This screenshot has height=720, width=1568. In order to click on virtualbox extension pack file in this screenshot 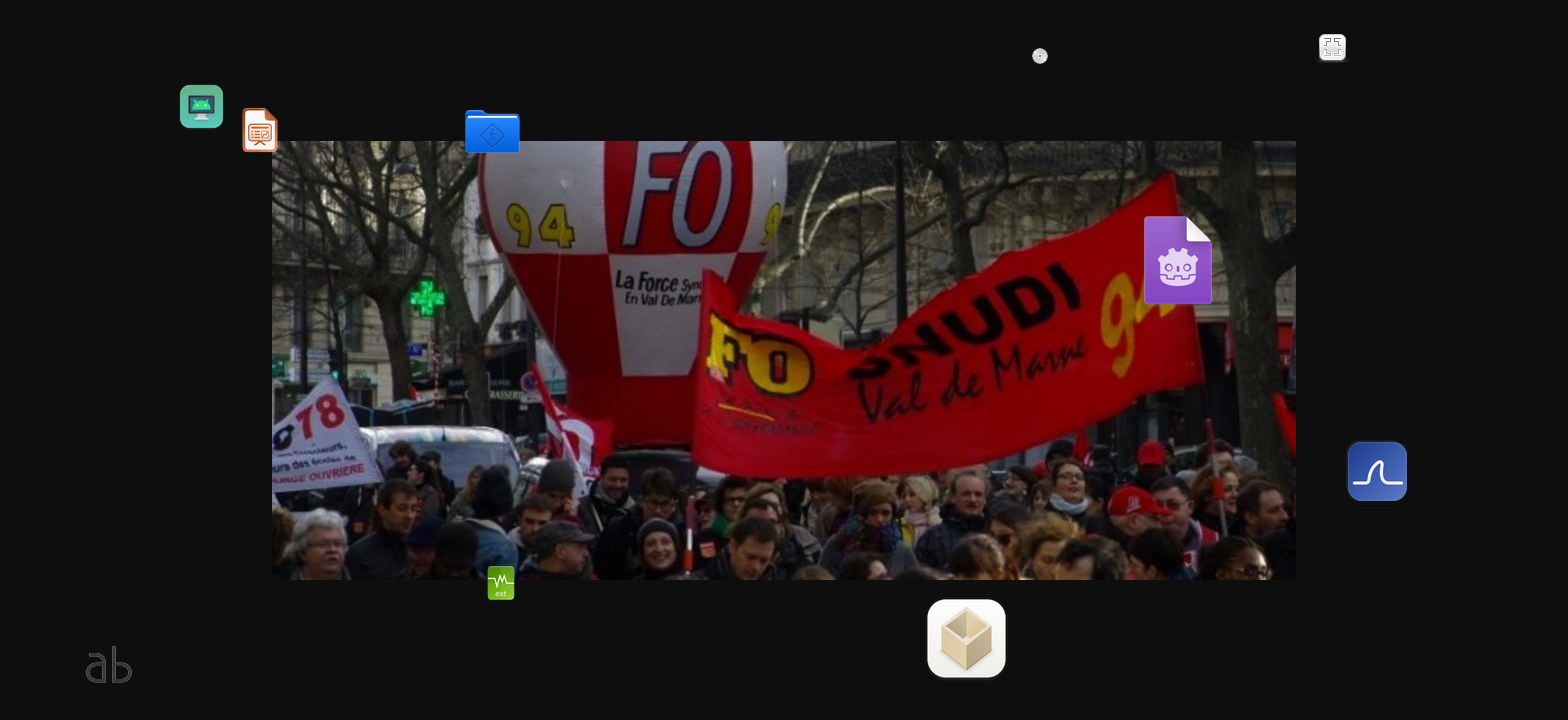, I will do `click(501, 583)`.